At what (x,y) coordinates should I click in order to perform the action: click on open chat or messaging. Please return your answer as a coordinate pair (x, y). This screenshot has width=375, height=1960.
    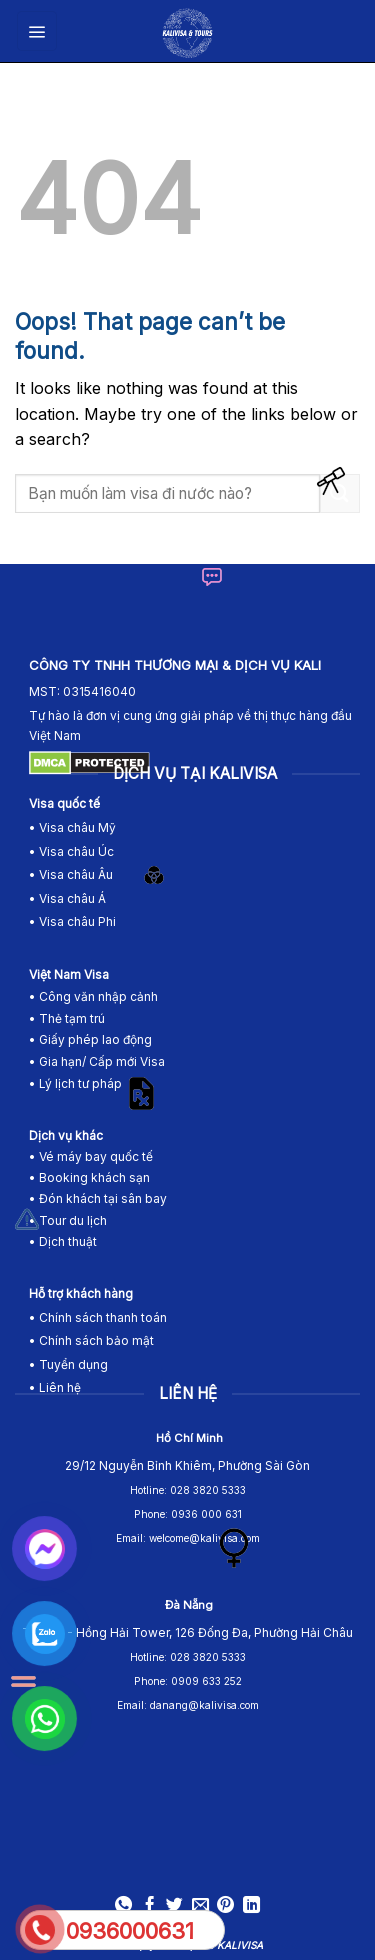
    Looking at the image, I should click on (212, 577).